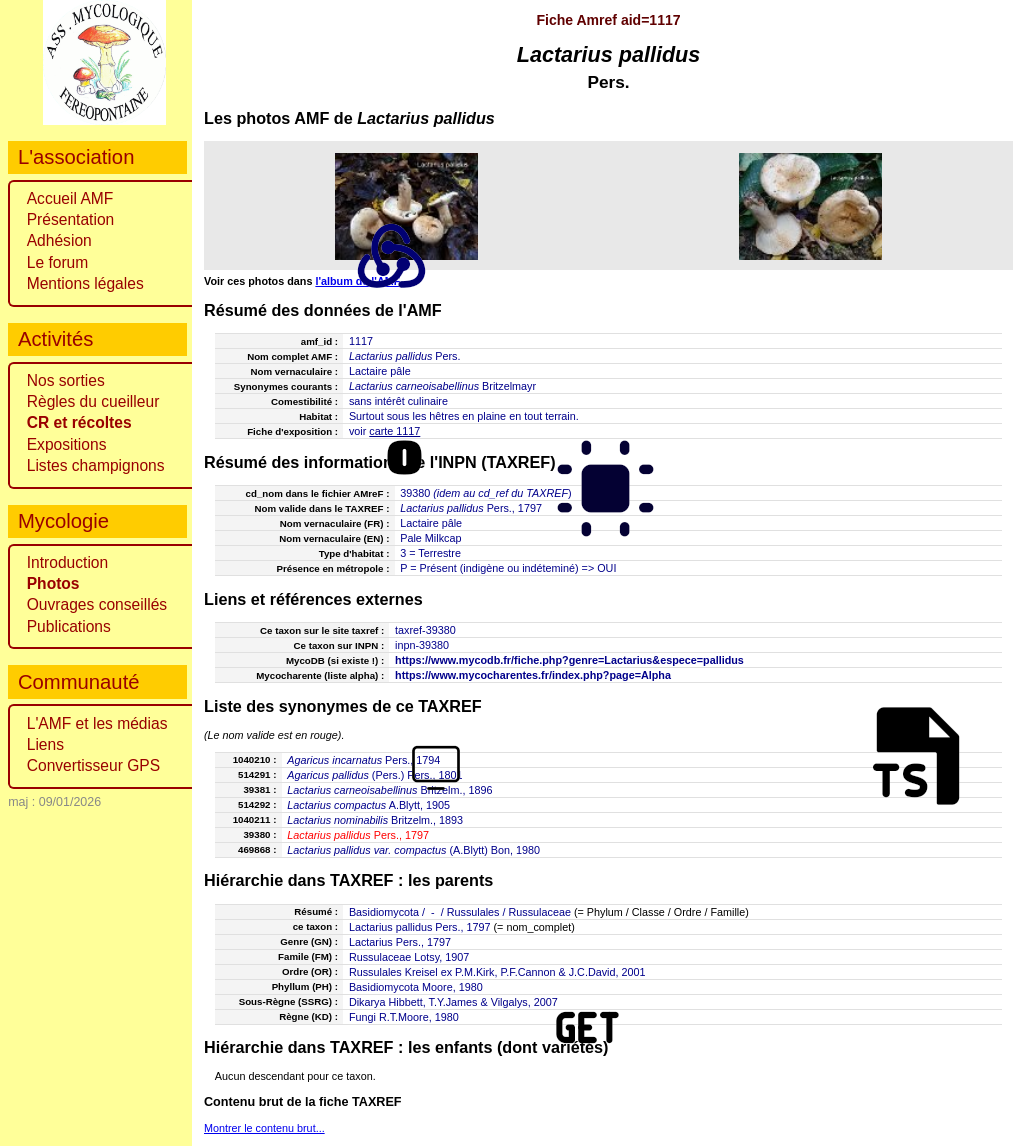  Describe the element at coordinates (605, 488) in the screenshot. I see `select or create an artboard` at that location.